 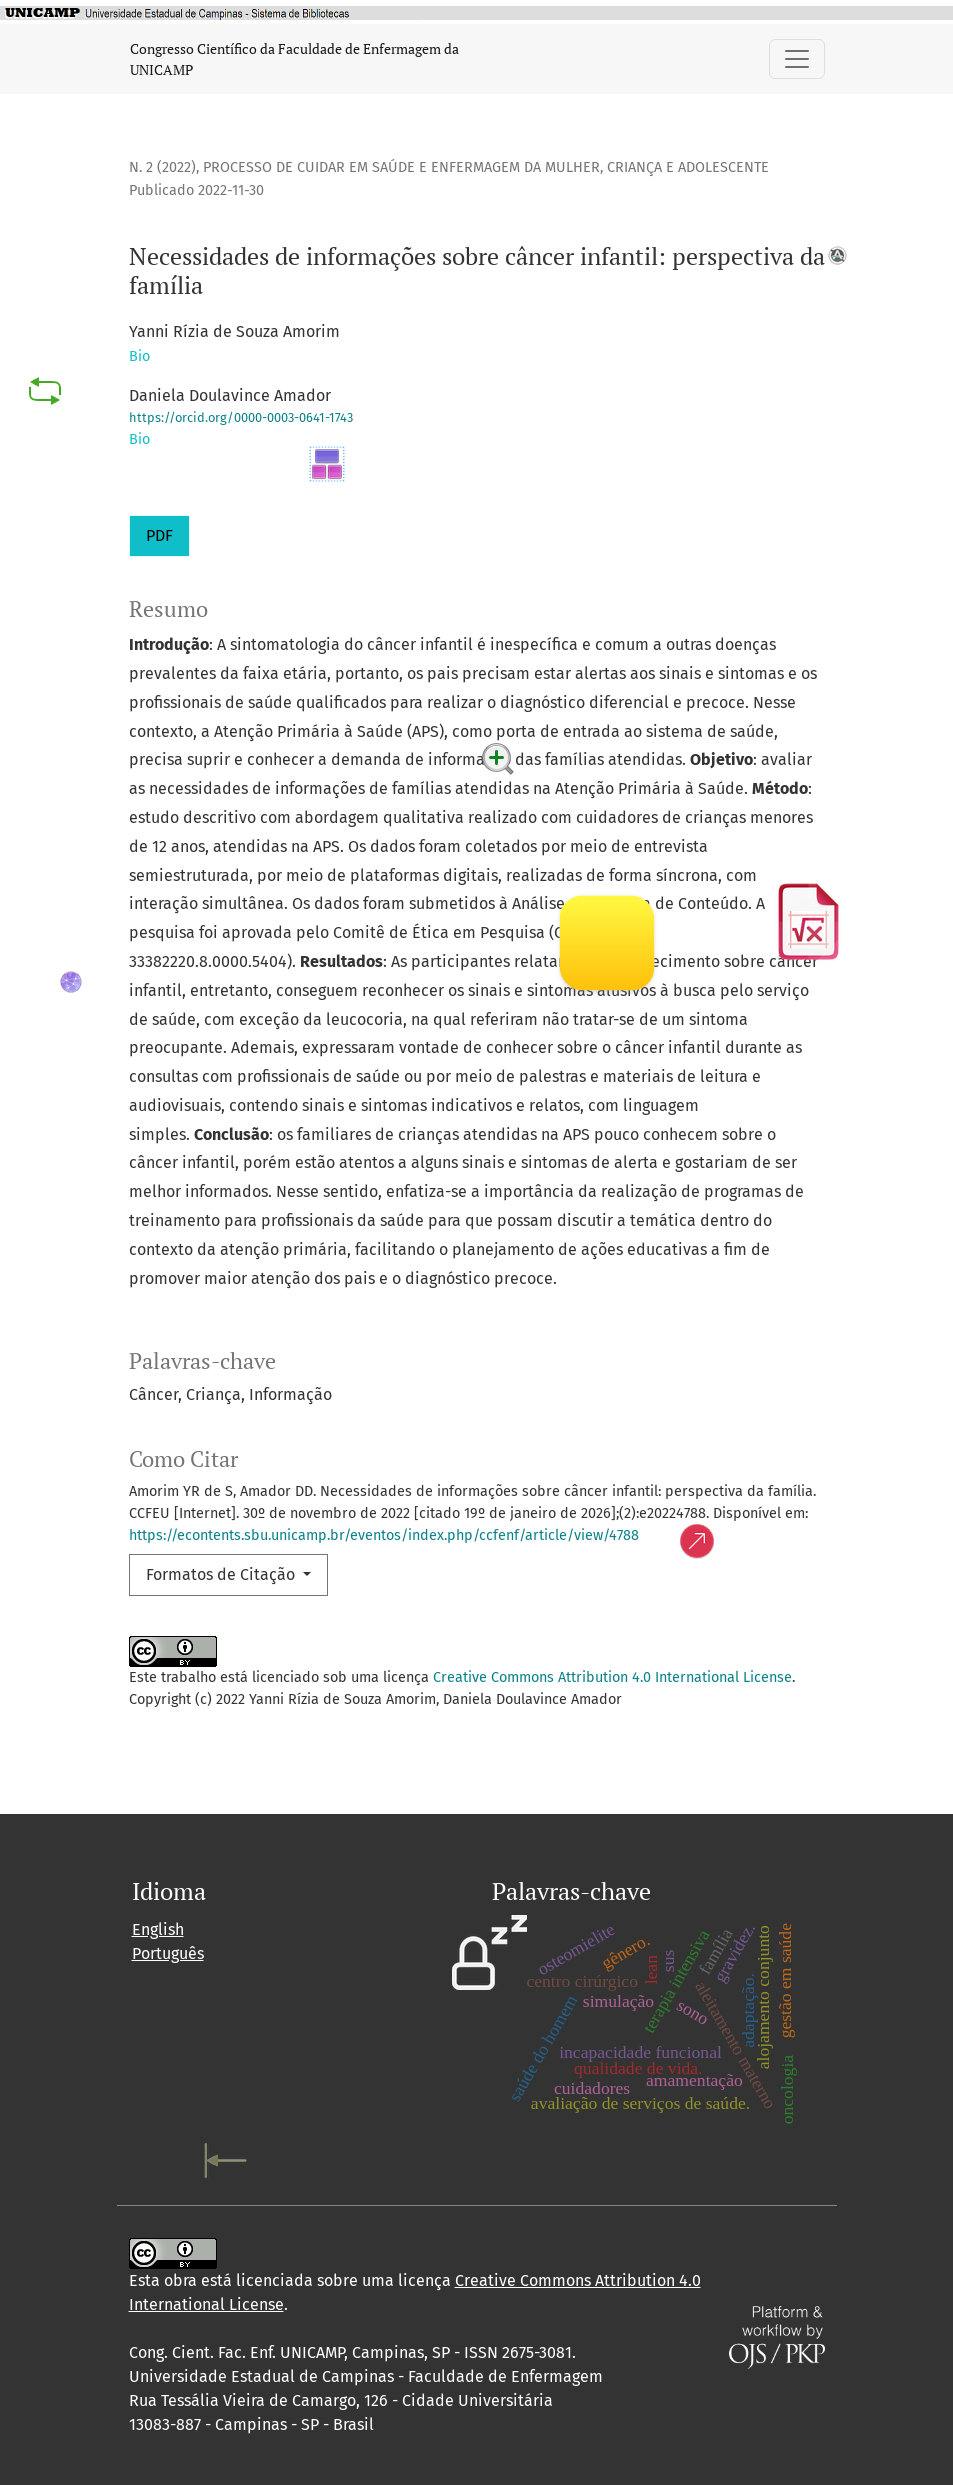 What do you see at coordinates (498, 759) in the screenshot?
I see `zoom to fit content in view` at bounding box center [498, 759].